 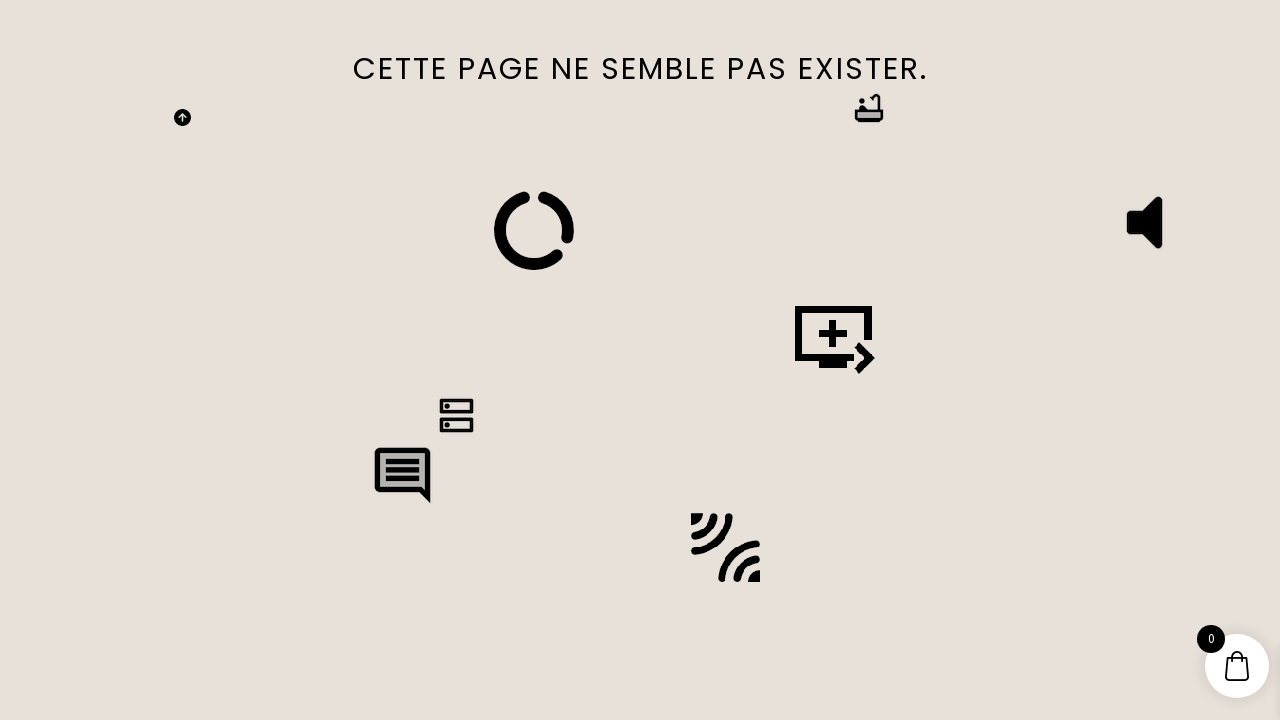 I want to click on access server or DNS settings, so click(x=456, y=415).